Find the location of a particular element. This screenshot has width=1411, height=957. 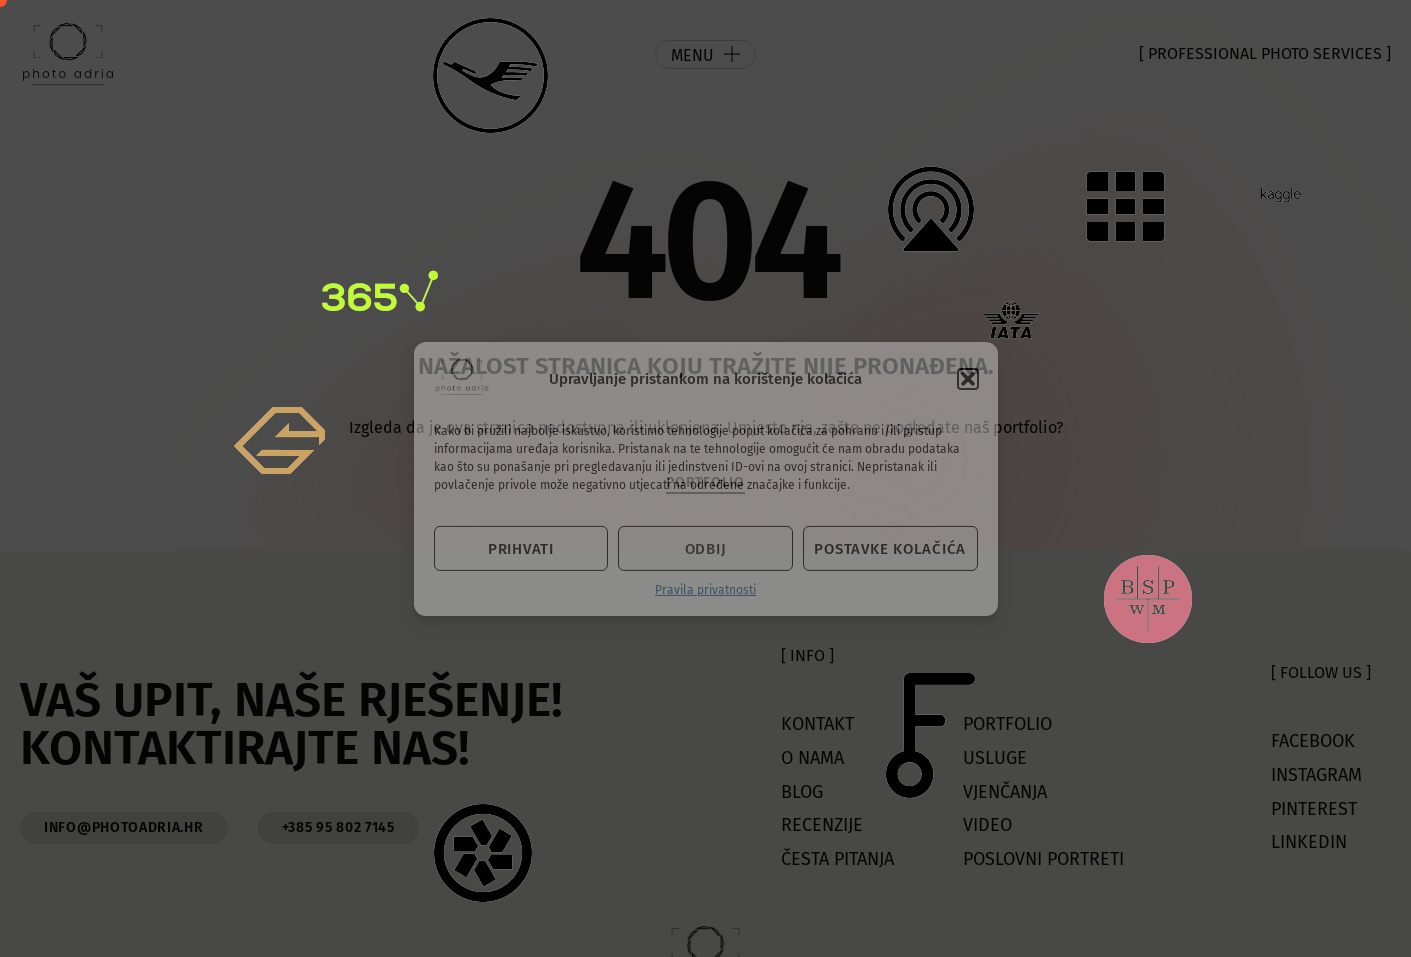

stream audio to airplay-compatible devices is located at coordinates (931, 209).